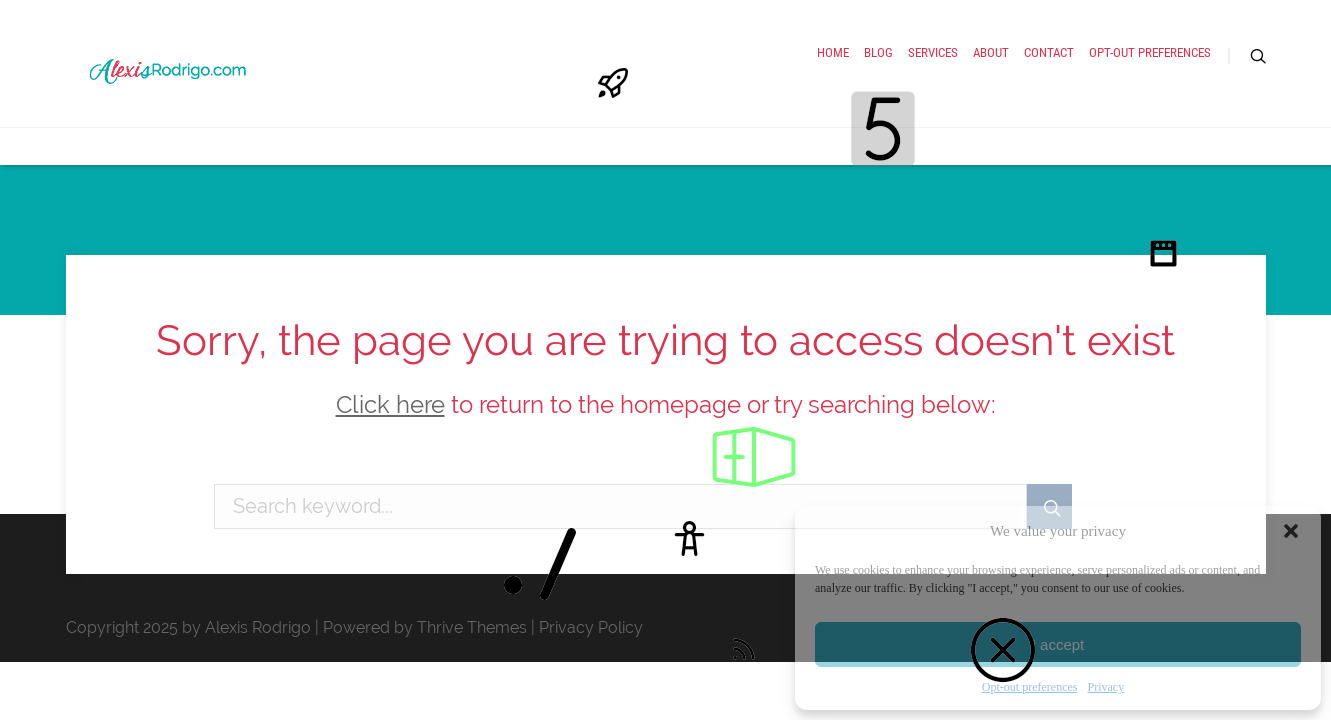 The height and width of the screenshot is (720, 1331). I want to click on close or dismiss a dialog, so click(1003, 650).